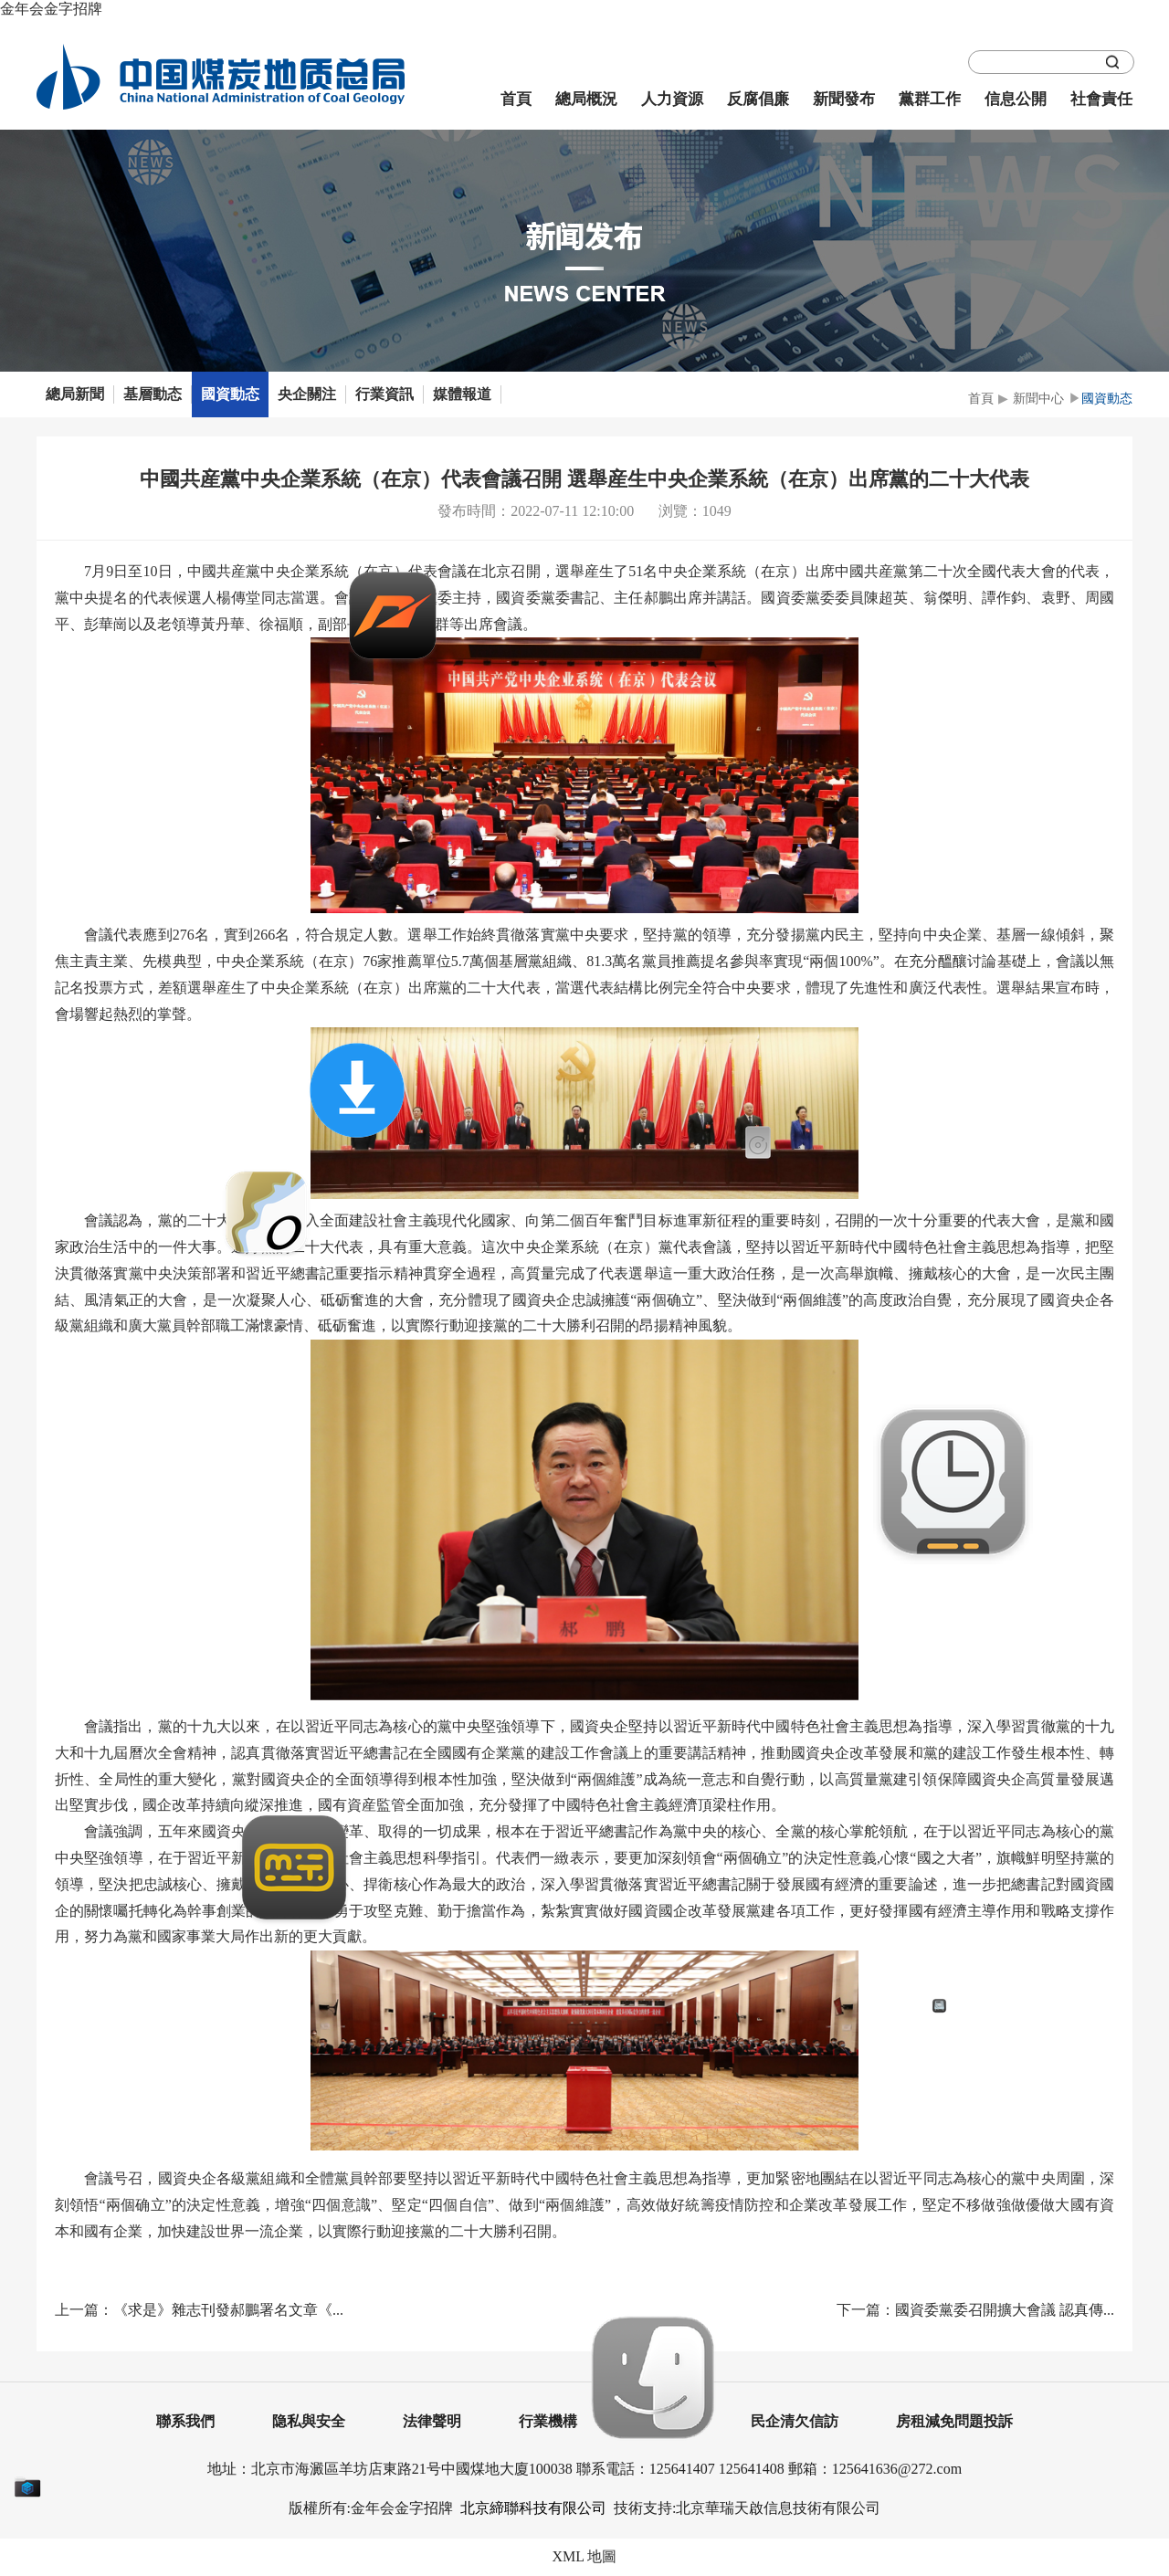 The height and width of the screenshot is (2576, 1169). Describe the element at coordinates (27, 2487) in the screenshot. I see `open sequelize project folder` at that location.